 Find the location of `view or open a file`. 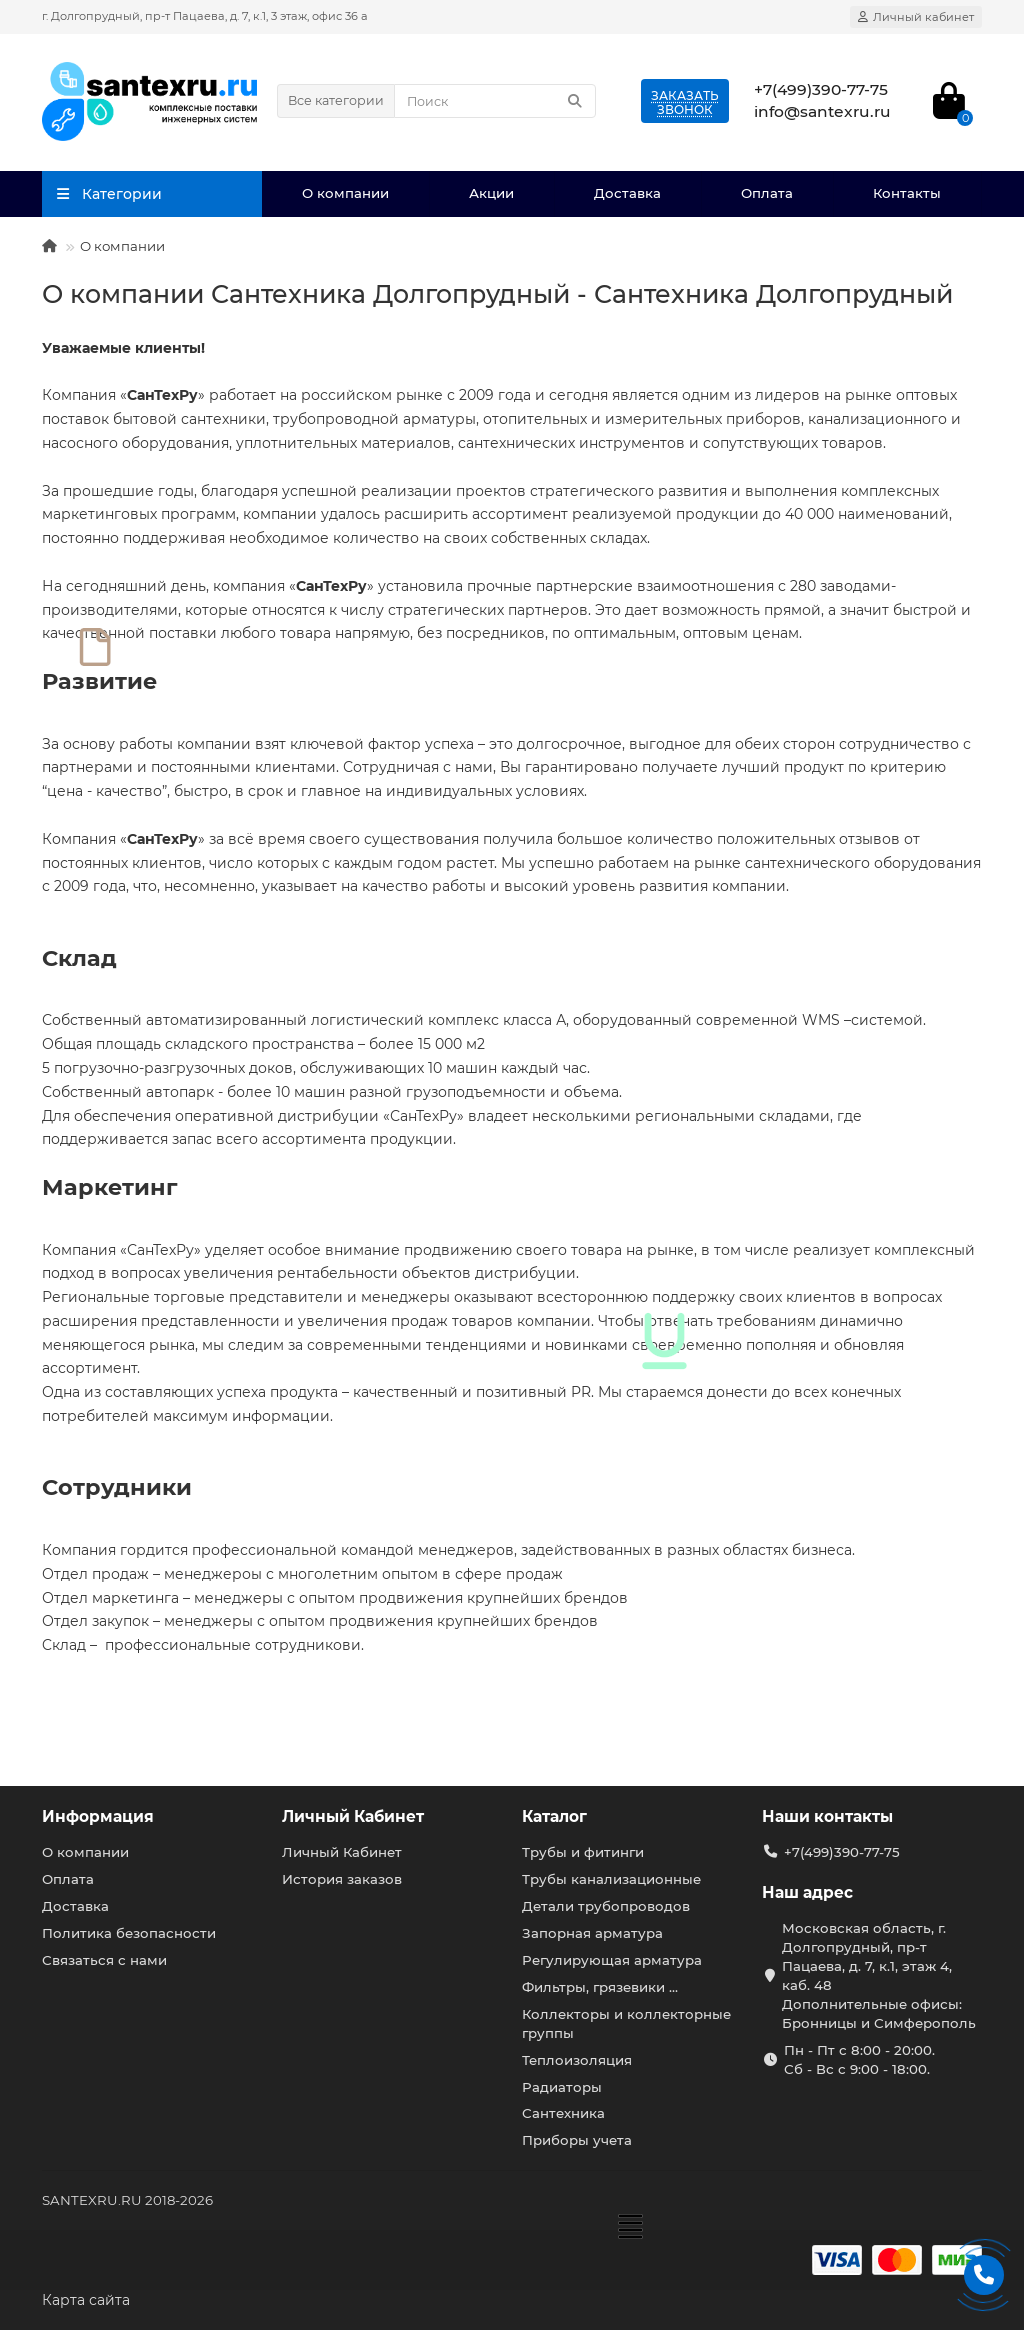

view or open a file is located at coordinates (94, 647).